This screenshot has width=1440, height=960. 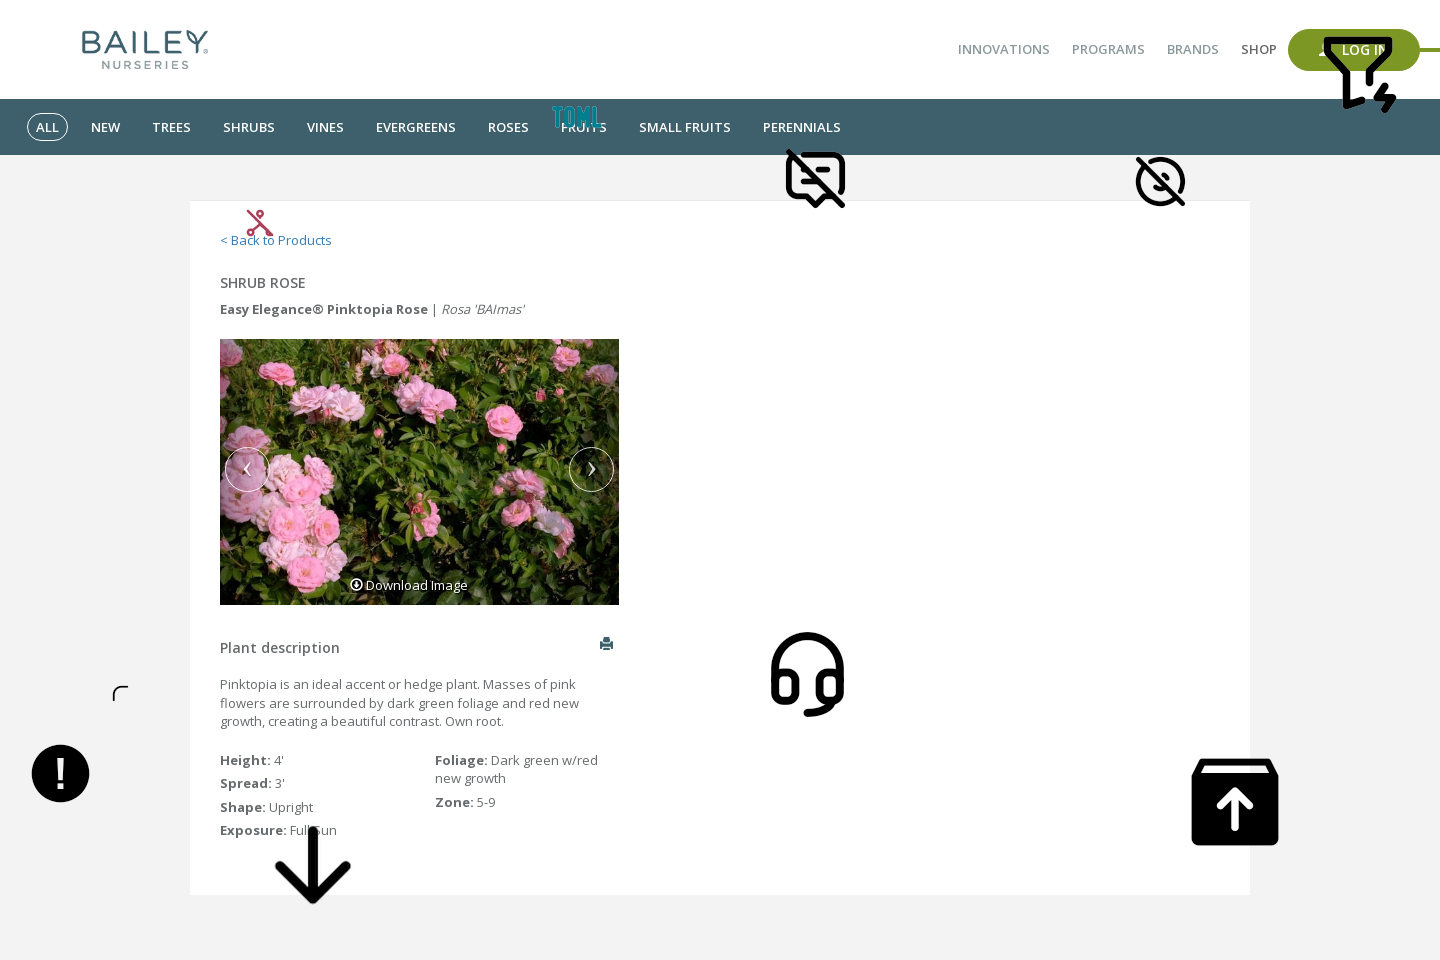 I want to click on disable copyleft licensing, so click(x=1160, y=181).